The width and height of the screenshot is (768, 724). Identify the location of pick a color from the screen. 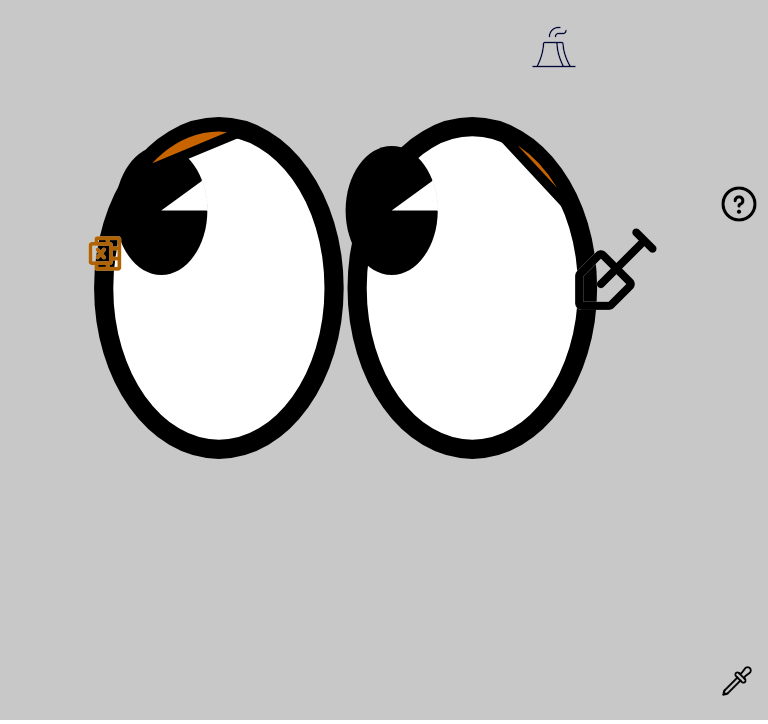
(737, 681).